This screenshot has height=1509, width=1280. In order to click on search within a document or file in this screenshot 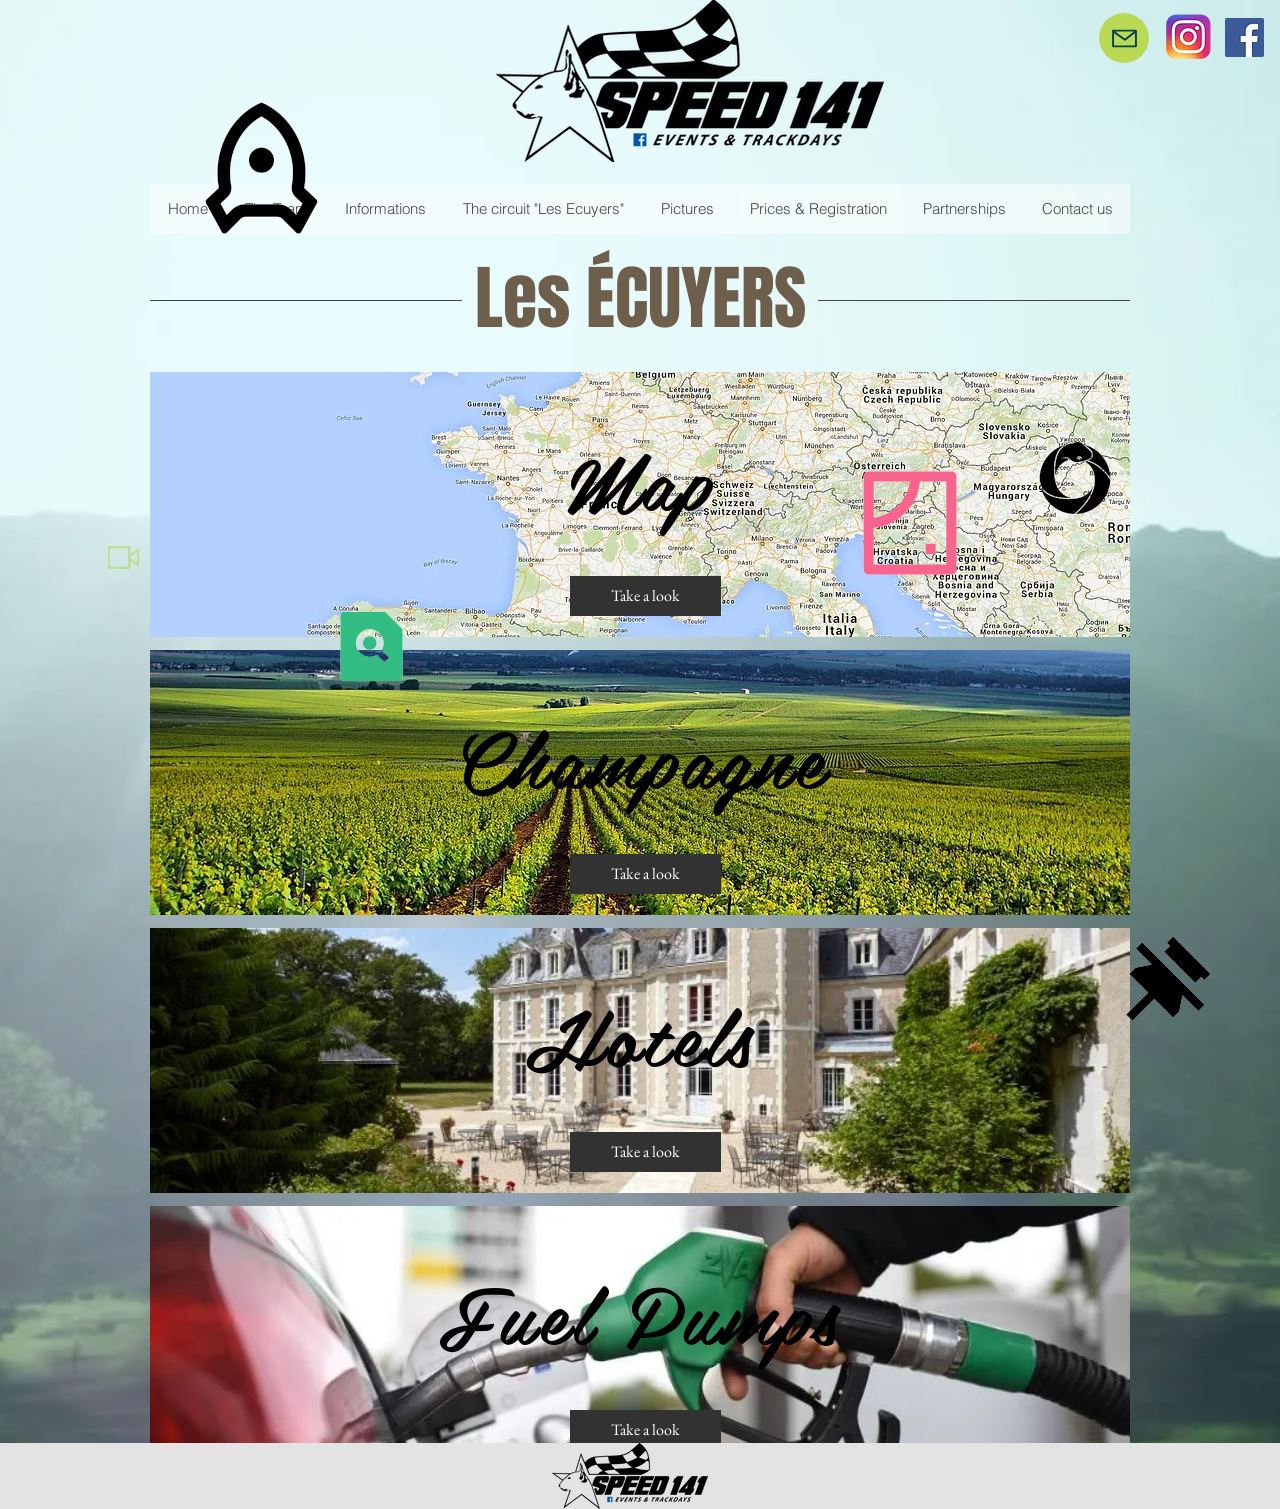, I will do `click(371, 646)`.